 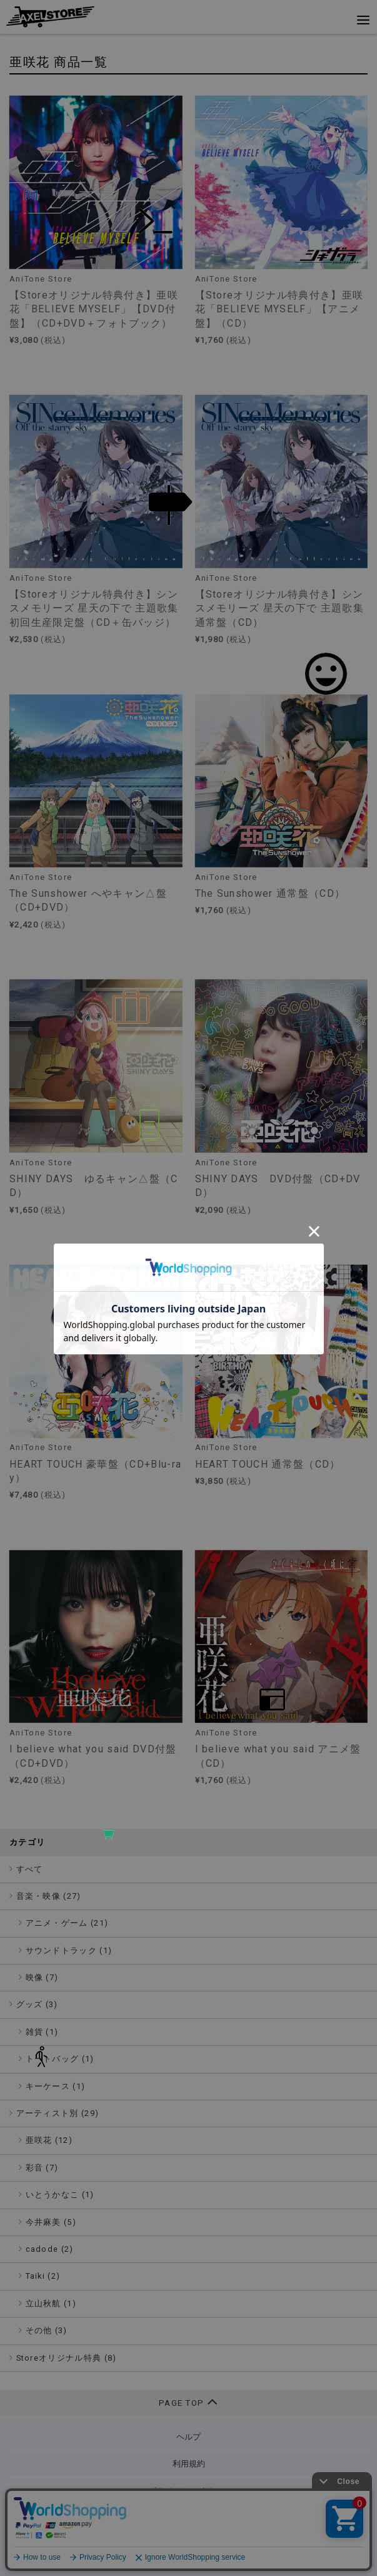 I want to click on select walking directions, so click(x=42, y=2057).